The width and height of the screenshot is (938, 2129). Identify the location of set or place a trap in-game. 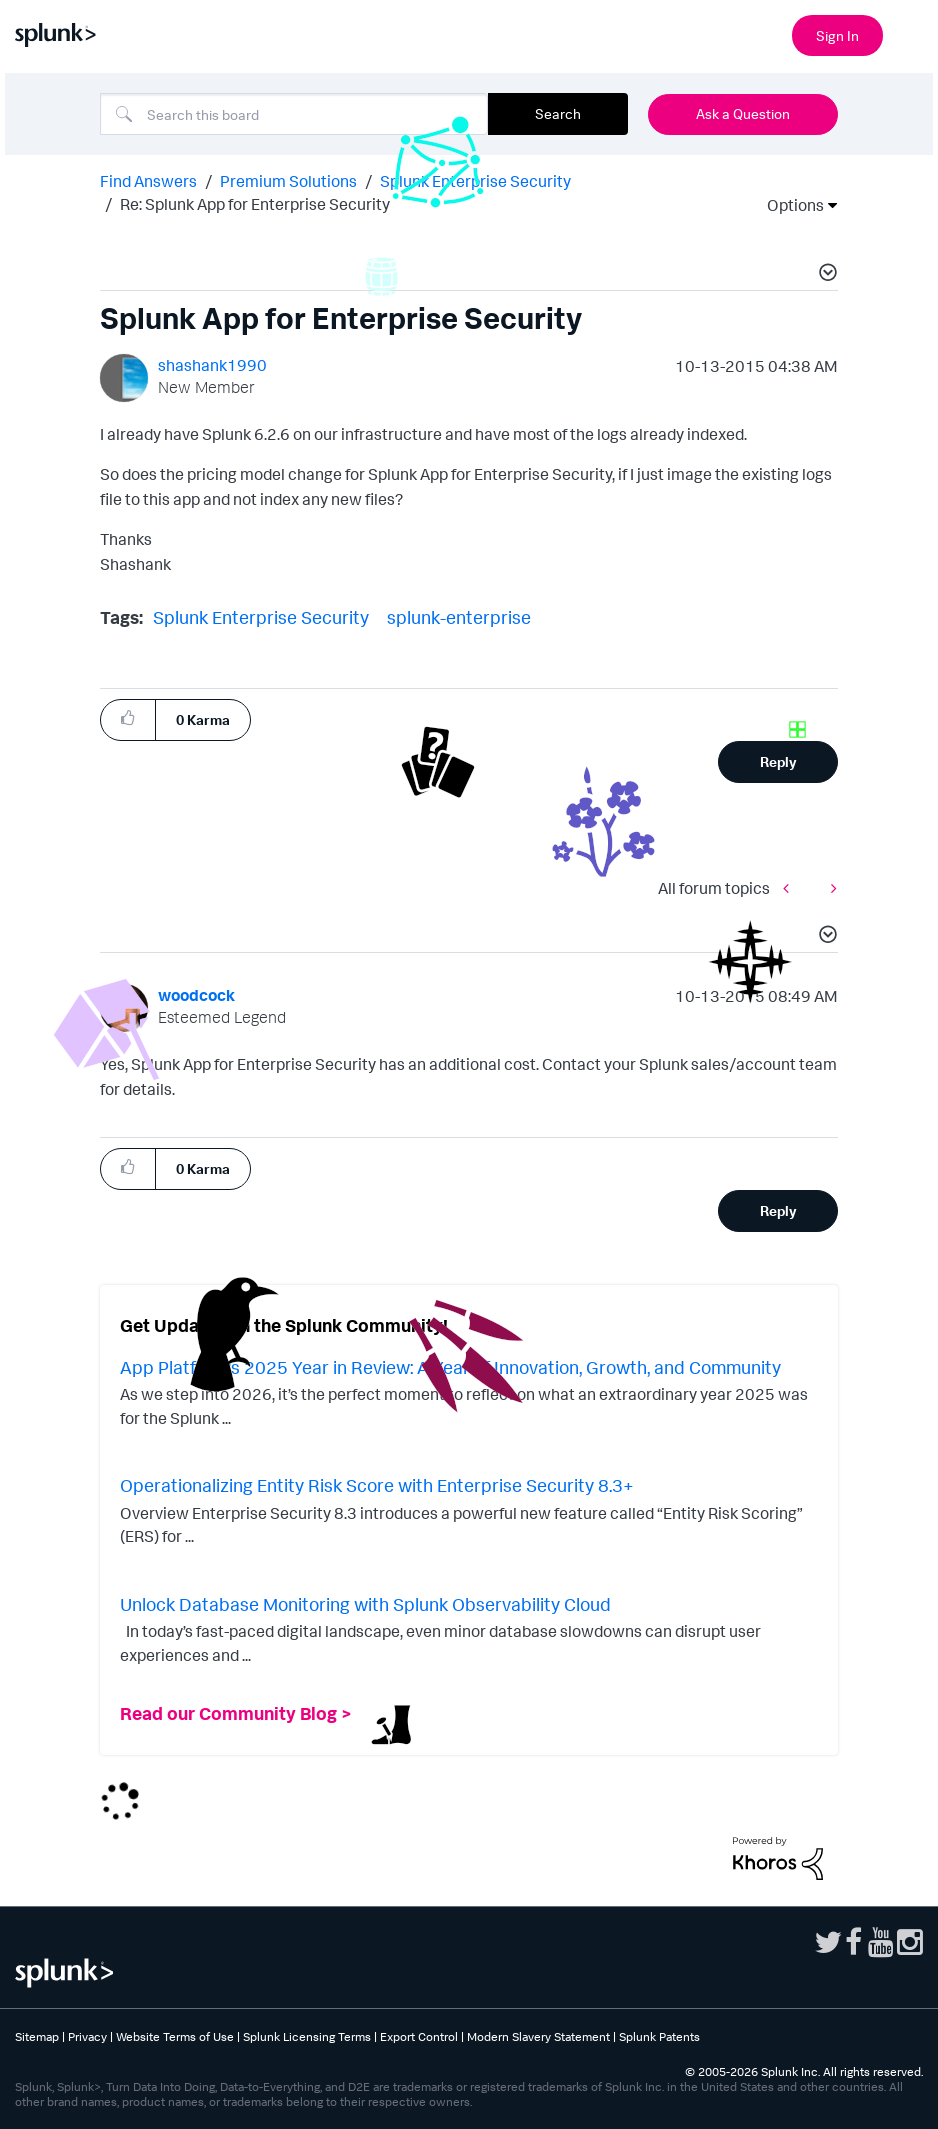
(106, 1029).